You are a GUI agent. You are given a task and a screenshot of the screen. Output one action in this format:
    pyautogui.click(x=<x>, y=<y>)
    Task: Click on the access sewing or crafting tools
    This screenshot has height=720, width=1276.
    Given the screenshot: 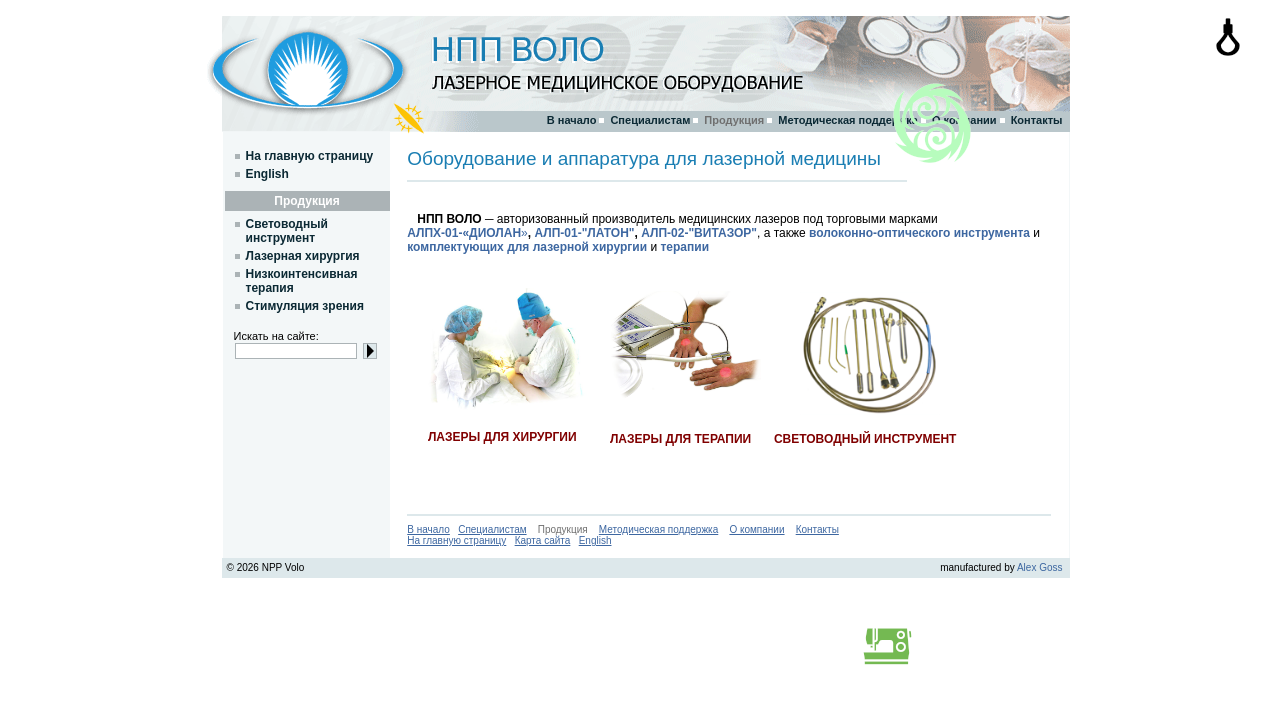 What is the action you would take?
    pyautogui.click(x=887, y=642)
    